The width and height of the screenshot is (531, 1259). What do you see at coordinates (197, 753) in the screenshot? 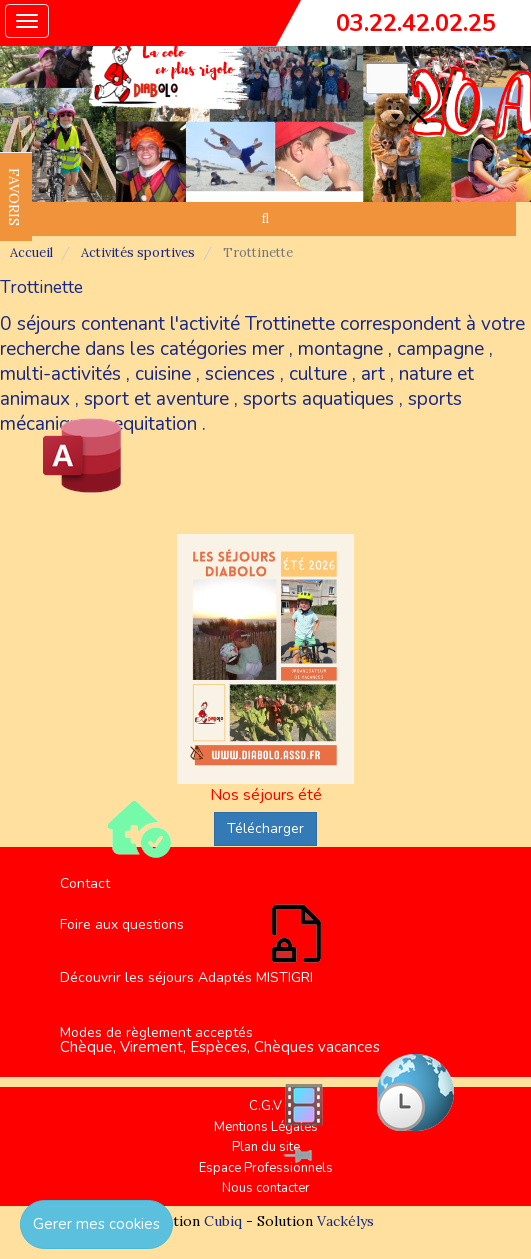
I see `disable 3D object rendering` at bounding box center [197, 753].